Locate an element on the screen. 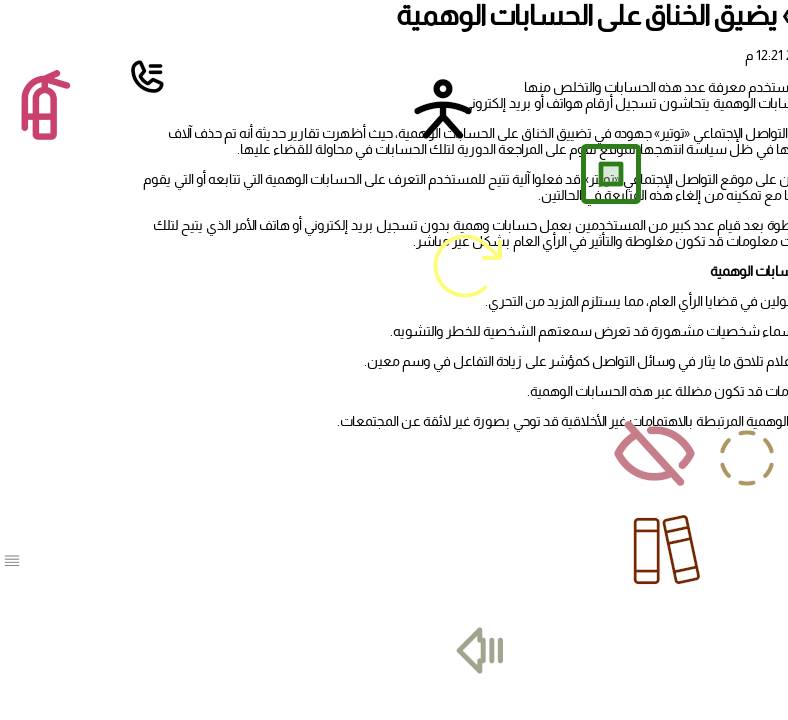  view user profile is located at coordinates (443, 110).